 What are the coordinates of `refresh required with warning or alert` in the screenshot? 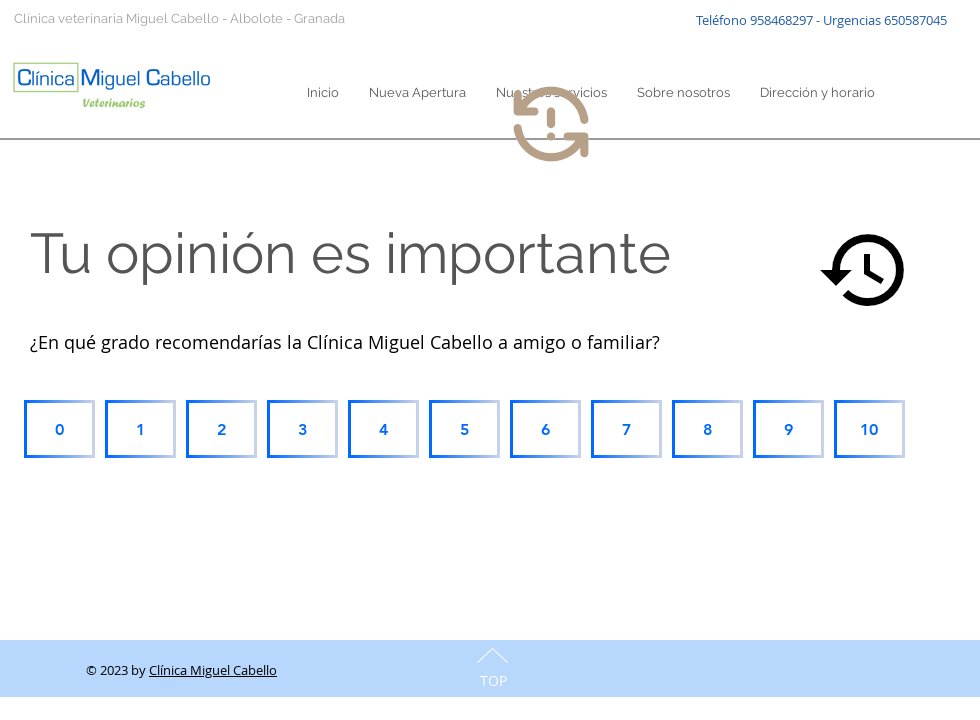 It's located at (551, 124).